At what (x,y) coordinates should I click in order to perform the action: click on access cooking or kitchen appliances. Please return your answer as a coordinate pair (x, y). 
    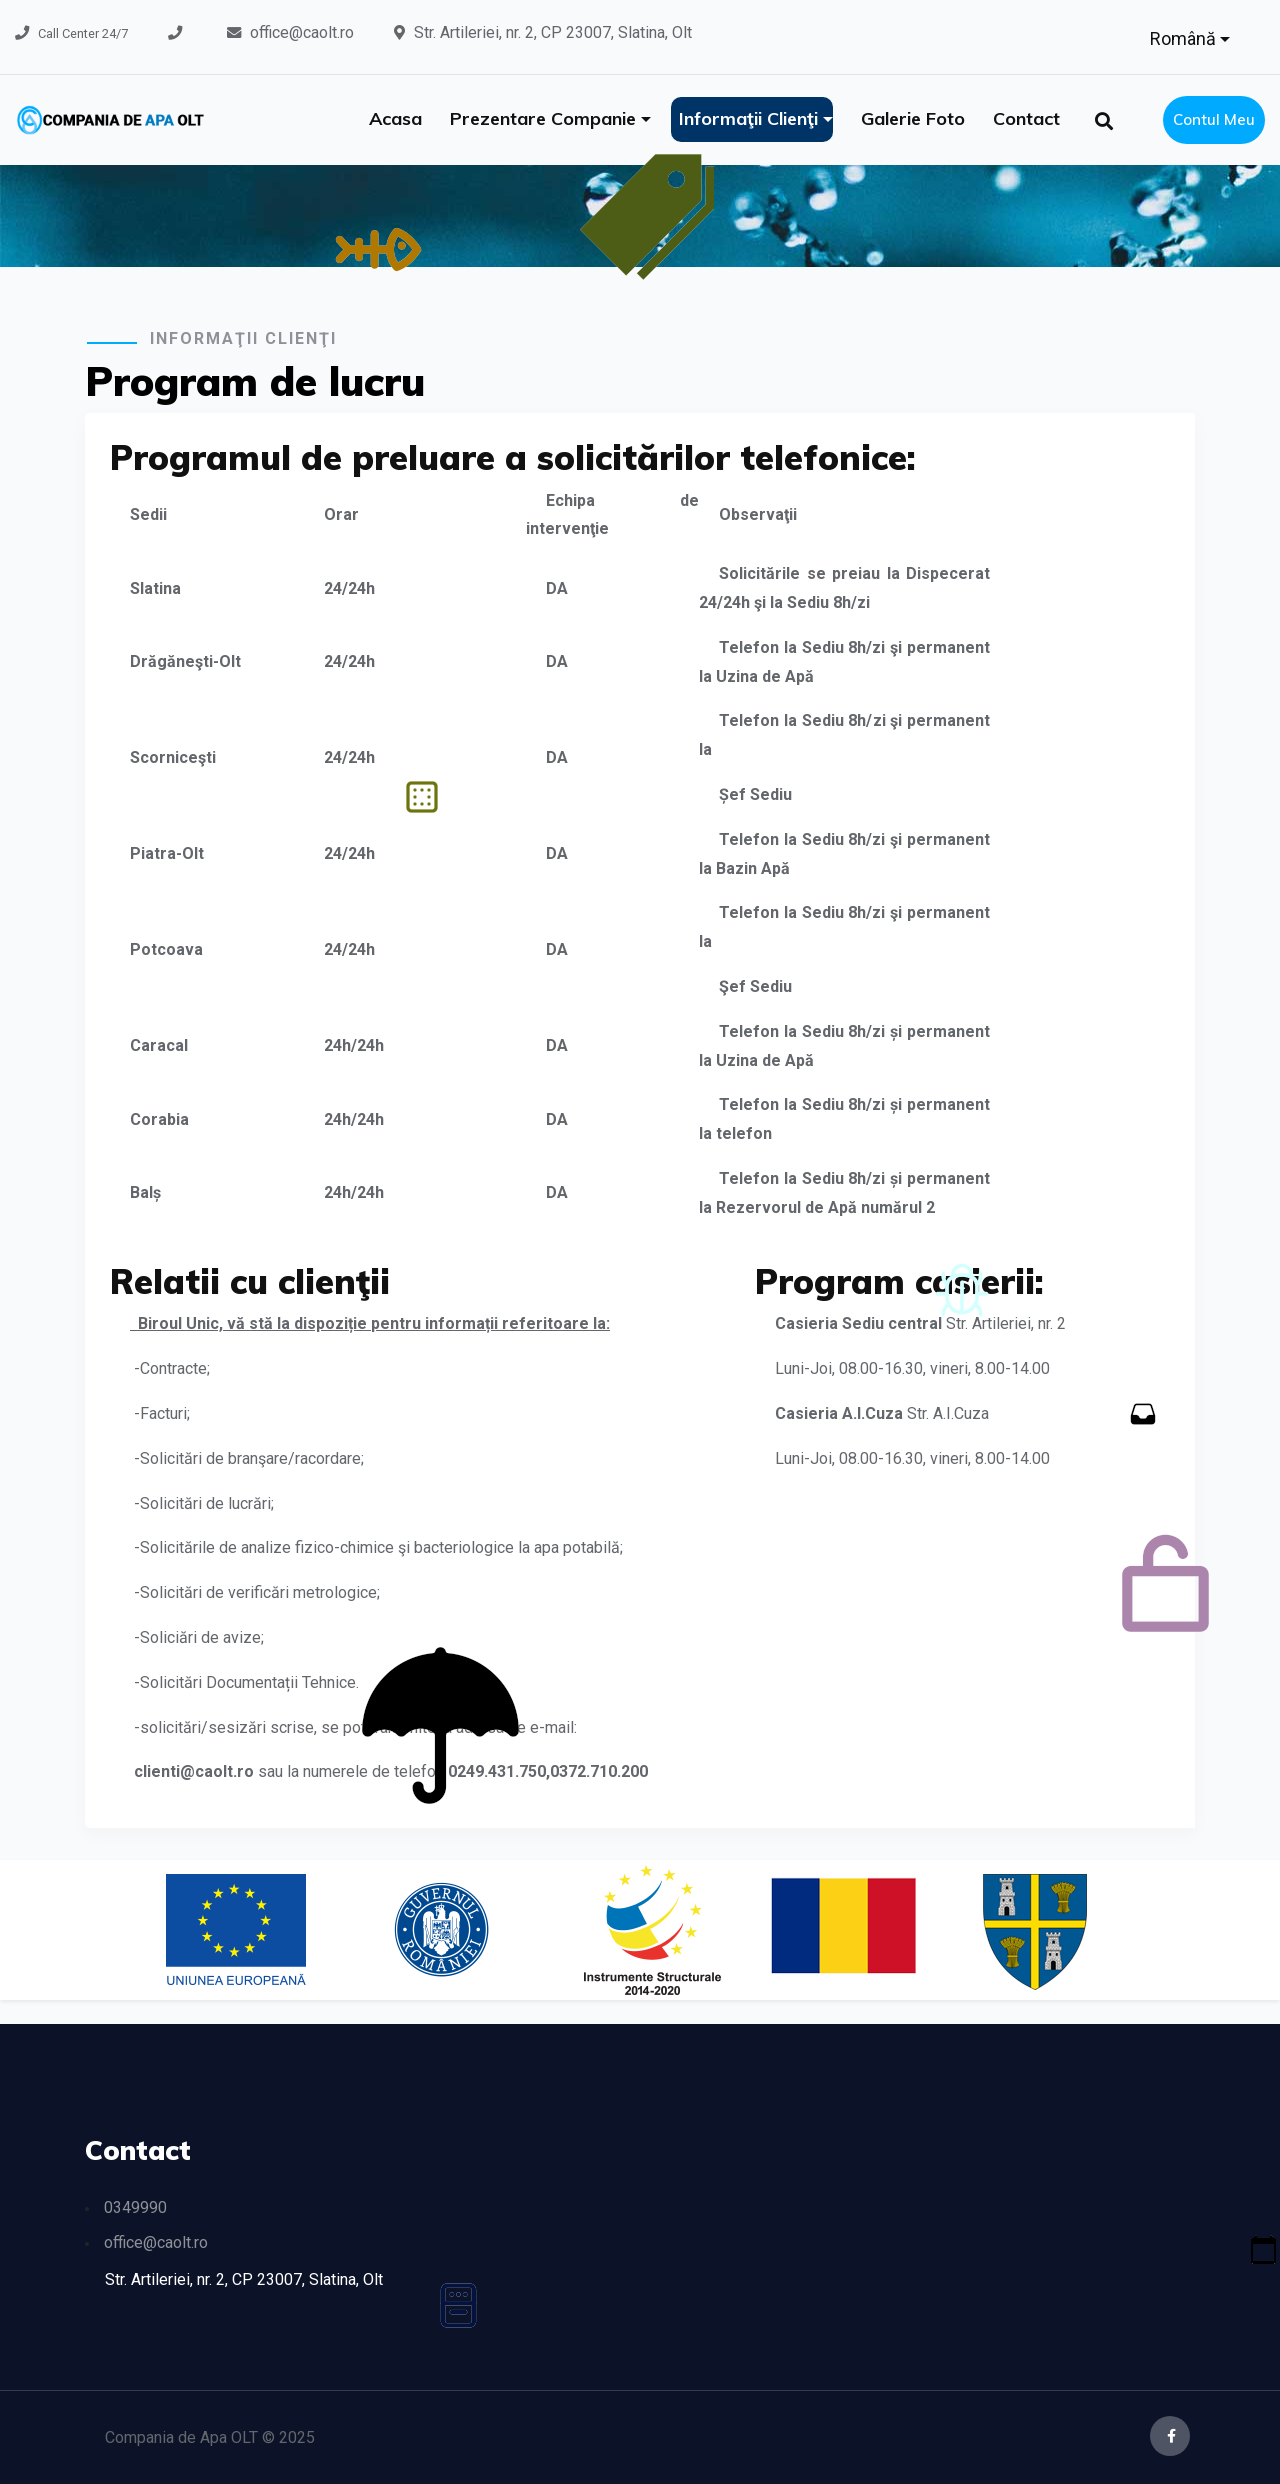
    Looking at the image, I should click on (458, 2305).